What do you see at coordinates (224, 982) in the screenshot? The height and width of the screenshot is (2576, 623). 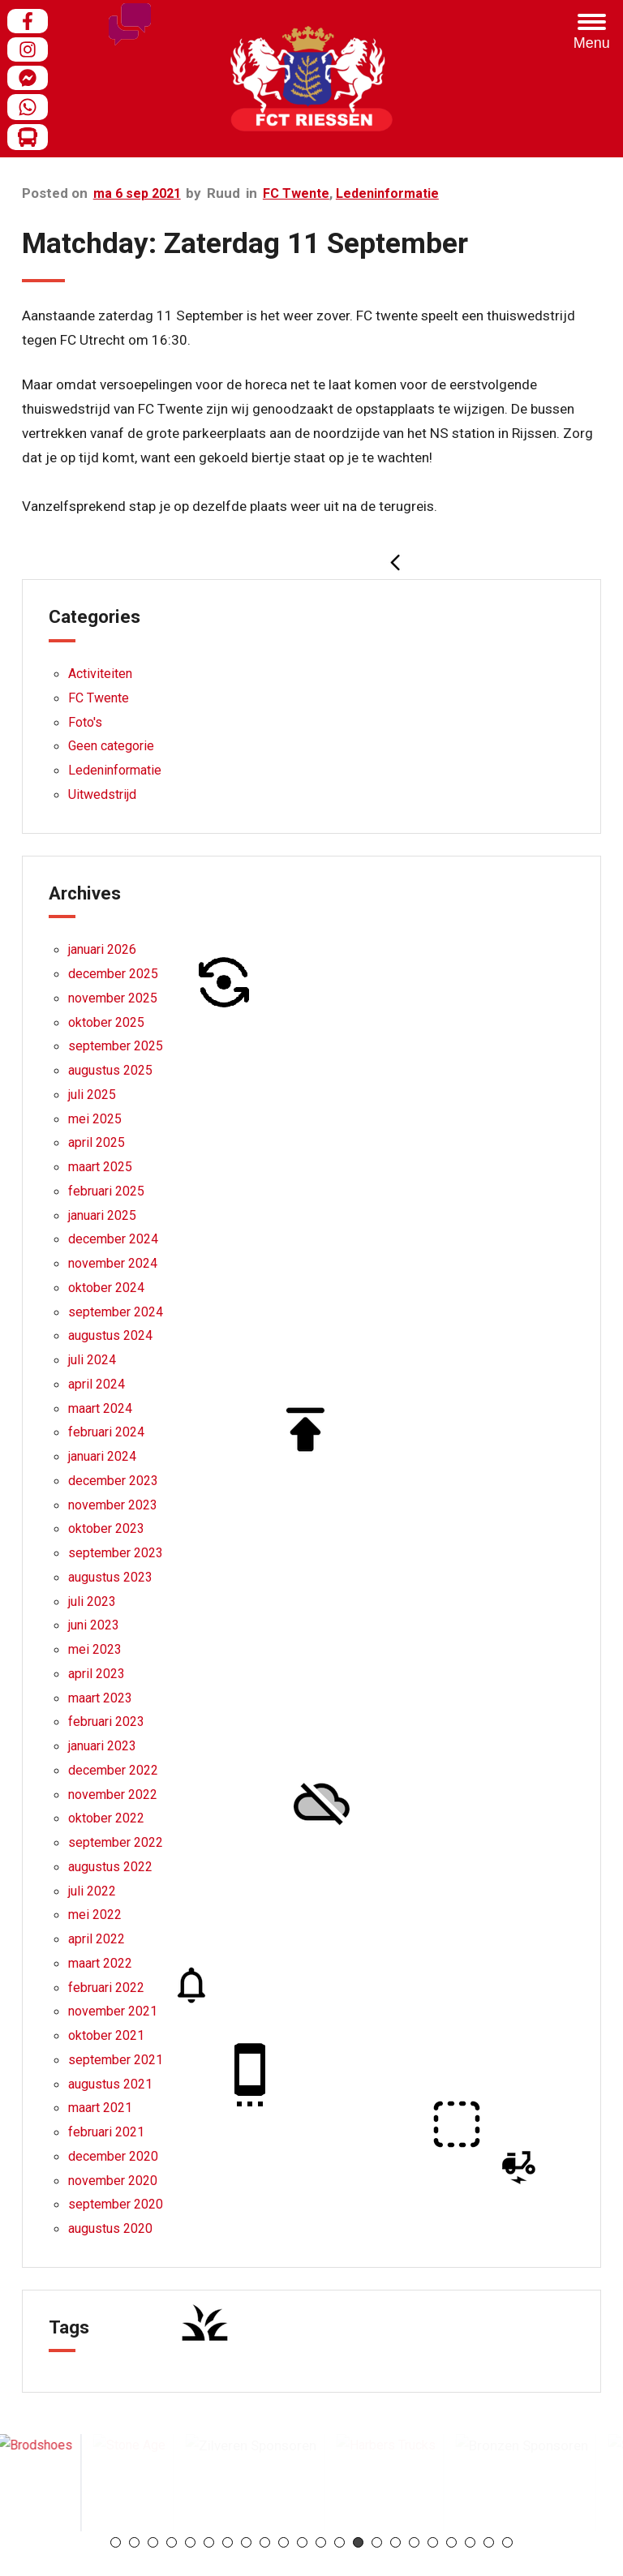 I see `switch between front and rear camera` at bounding box center [224, 982].